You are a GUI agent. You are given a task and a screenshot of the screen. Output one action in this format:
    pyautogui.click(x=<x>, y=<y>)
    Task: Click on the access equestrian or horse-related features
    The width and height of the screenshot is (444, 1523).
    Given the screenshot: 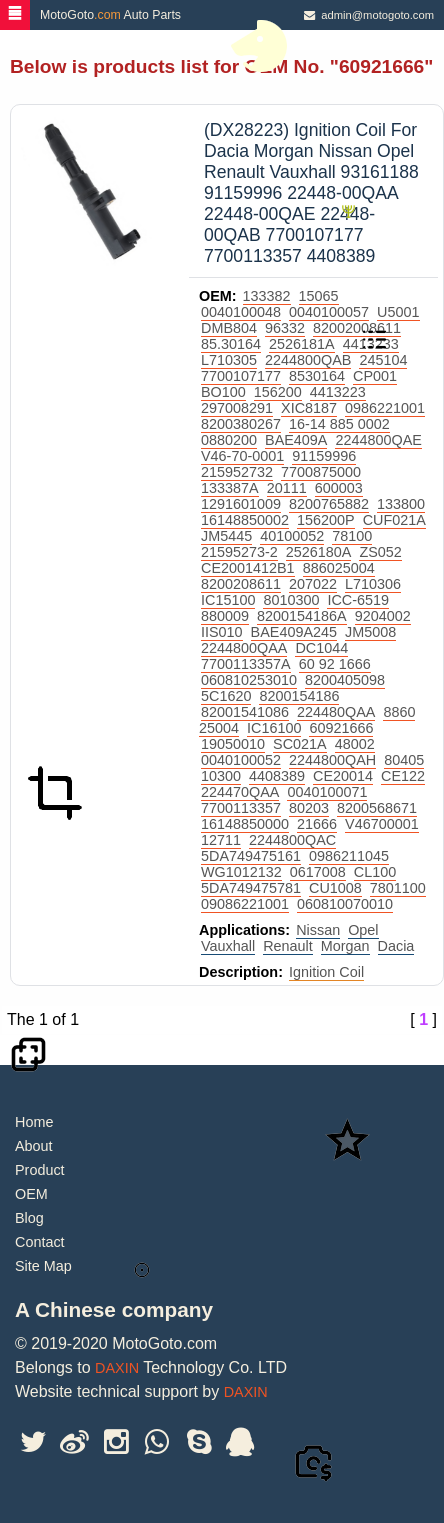 What is the action you would take?
    pyautogui.click(x=261, y=46)
    